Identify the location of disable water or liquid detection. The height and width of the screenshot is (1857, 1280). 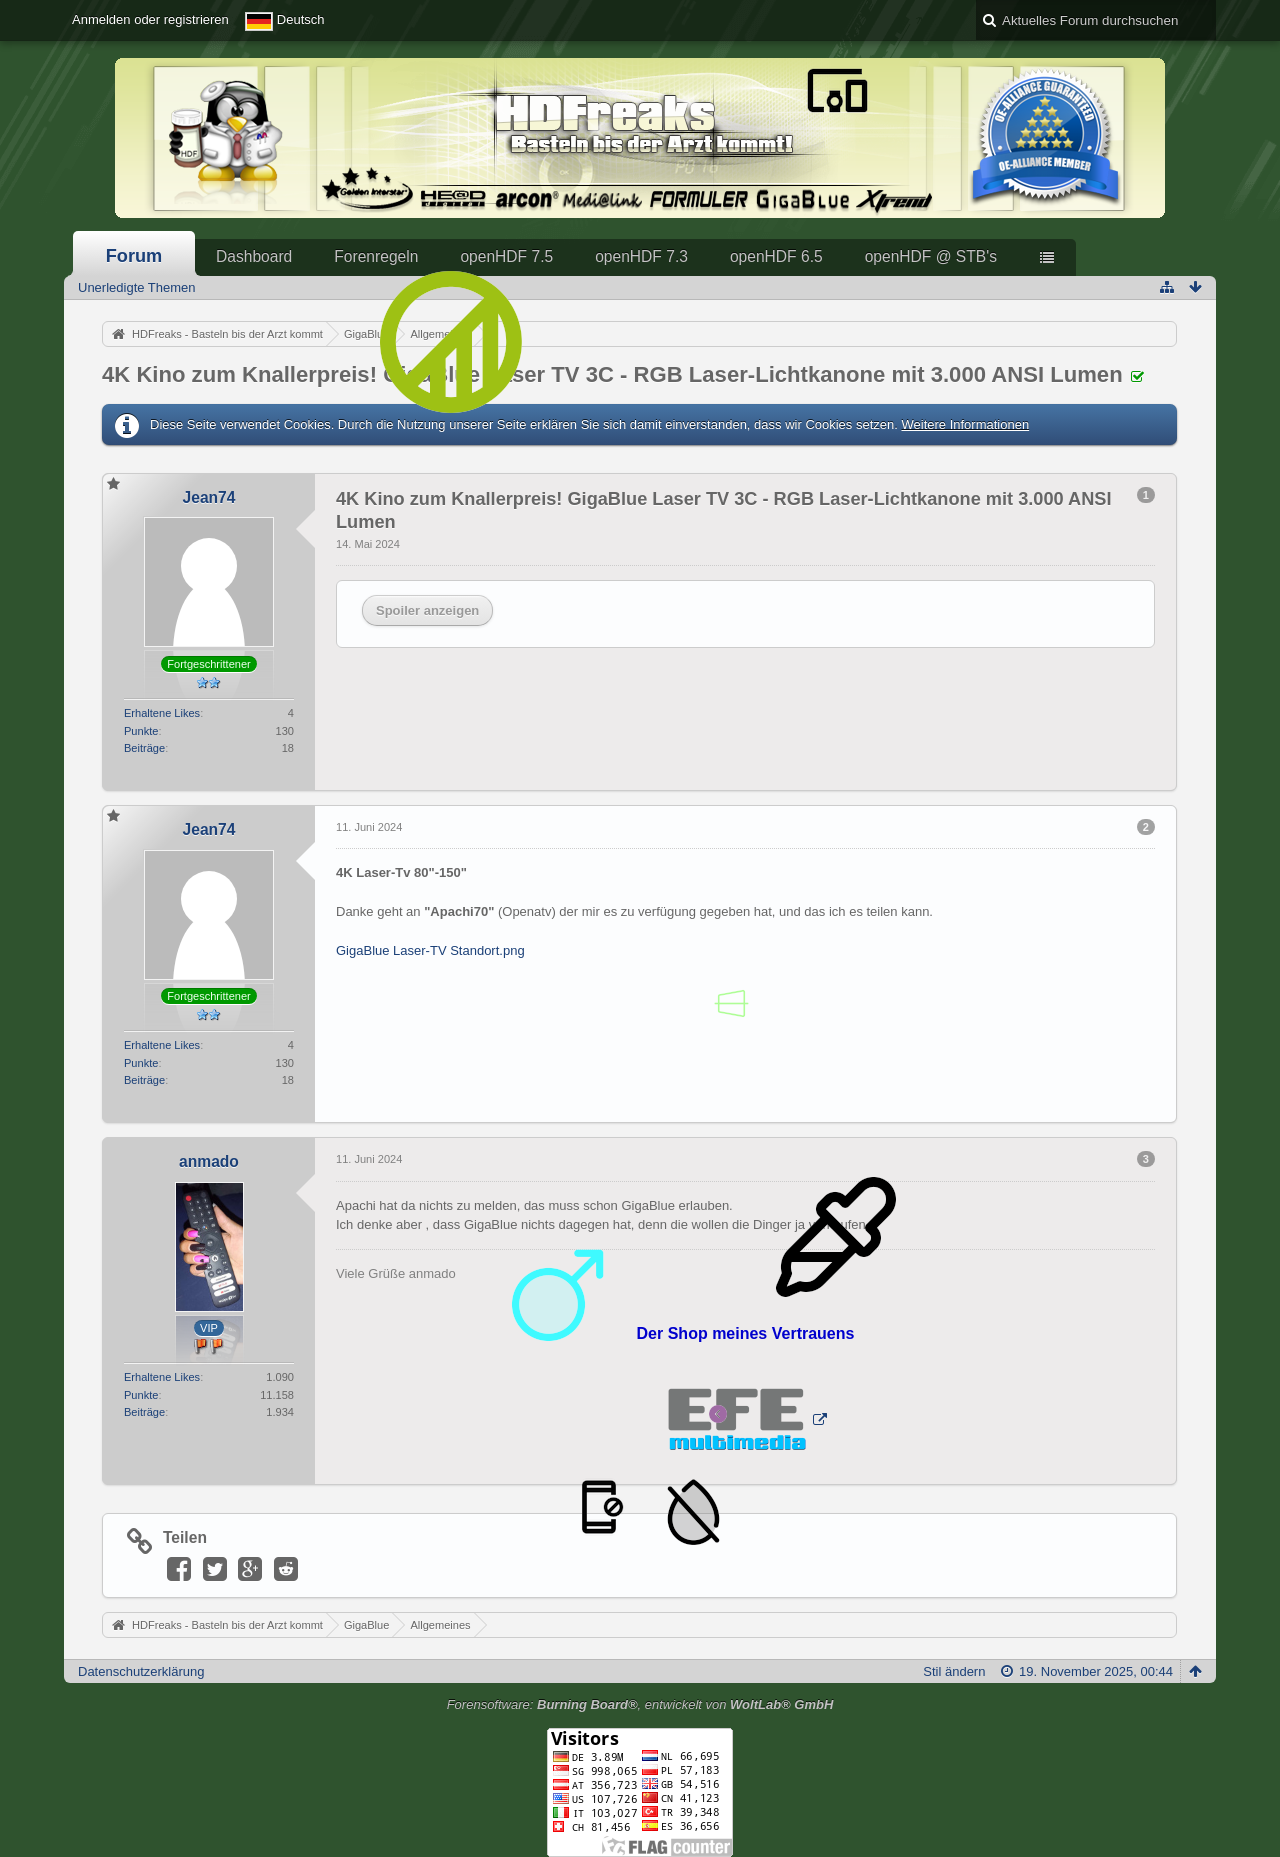
(693, 1514).